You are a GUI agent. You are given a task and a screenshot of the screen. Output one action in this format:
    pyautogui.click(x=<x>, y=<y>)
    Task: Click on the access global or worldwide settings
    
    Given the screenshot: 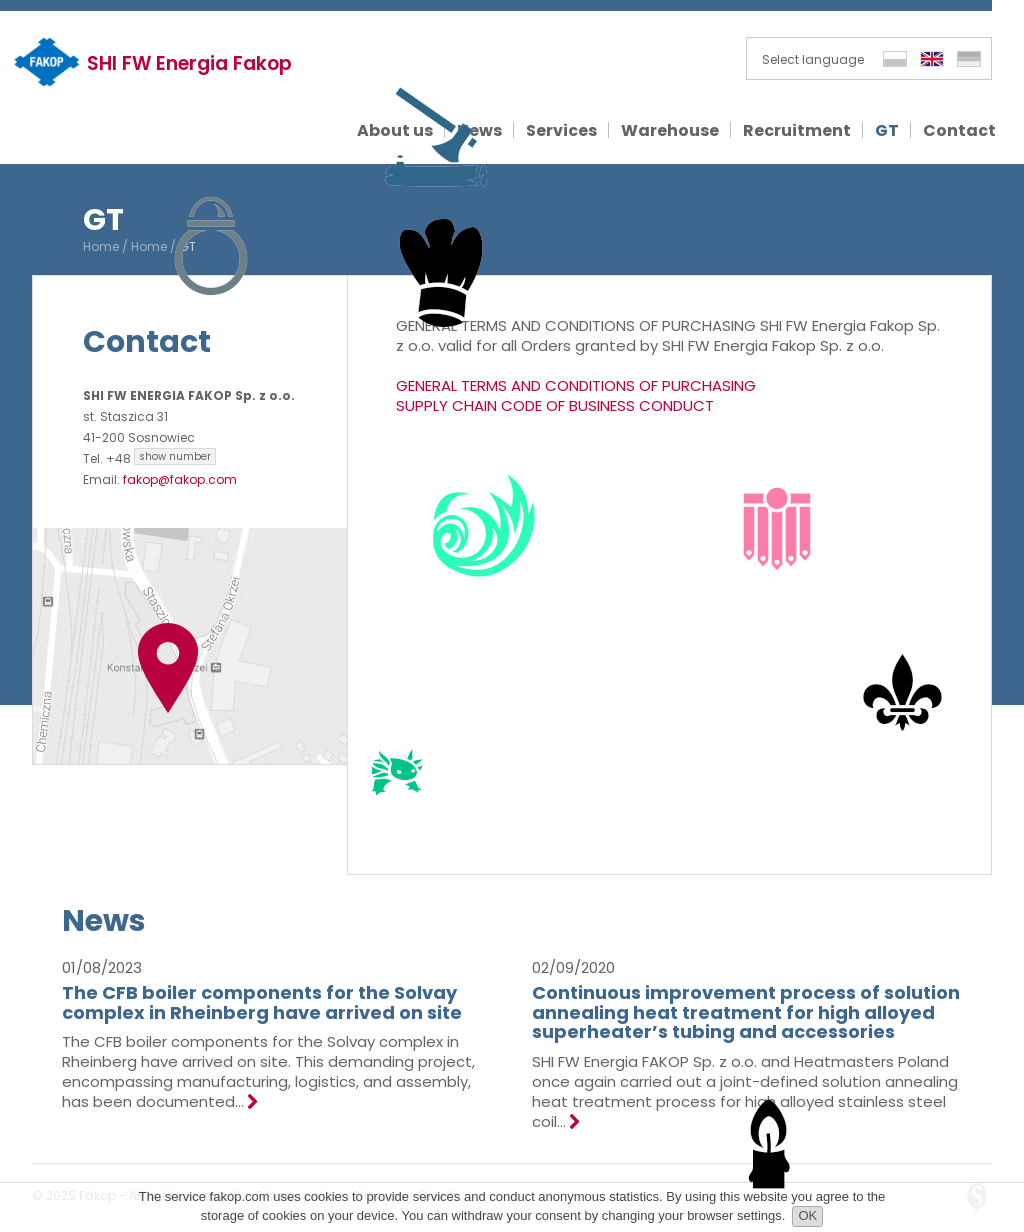 What is the action you would take?
    pyautogui.click(x=211, y=246)
    